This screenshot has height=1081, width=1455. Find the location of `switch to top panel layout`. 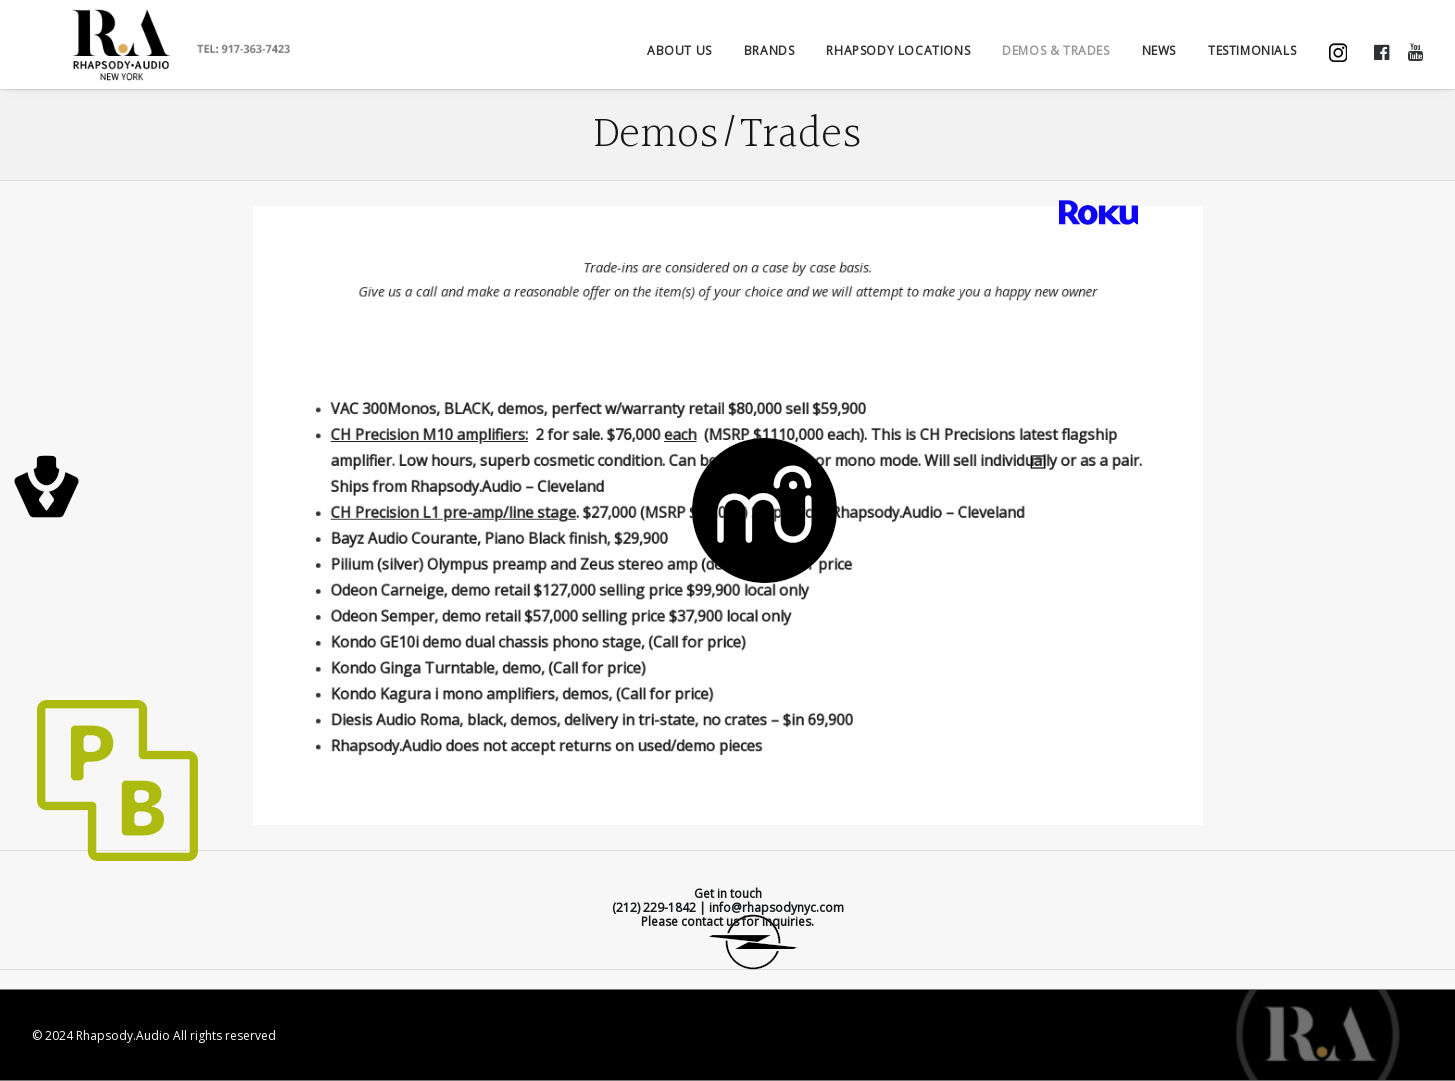

switch to top panel layout is located at coordinates (1038, 462).